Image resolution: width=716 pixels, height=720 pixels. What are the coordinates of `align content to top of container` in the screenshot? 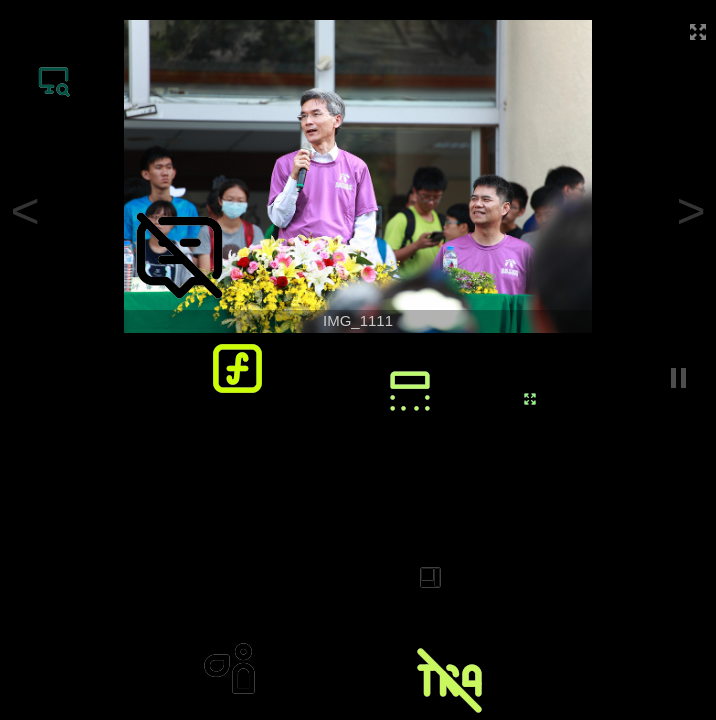 It's located at (410, 391).